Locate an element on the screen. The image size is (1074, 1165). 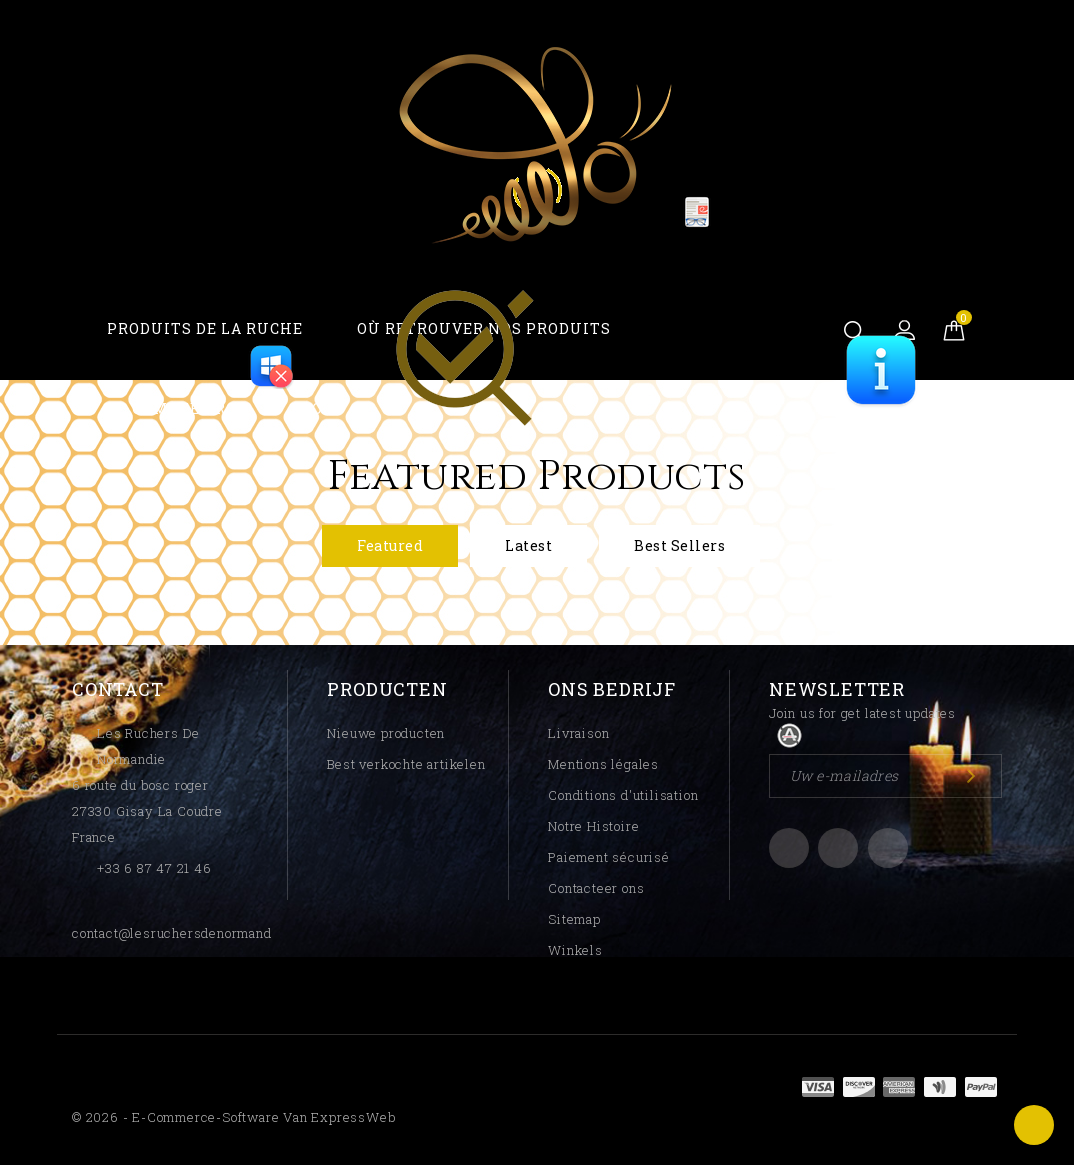
open evince document viewer is located at coordinates (697, 212).